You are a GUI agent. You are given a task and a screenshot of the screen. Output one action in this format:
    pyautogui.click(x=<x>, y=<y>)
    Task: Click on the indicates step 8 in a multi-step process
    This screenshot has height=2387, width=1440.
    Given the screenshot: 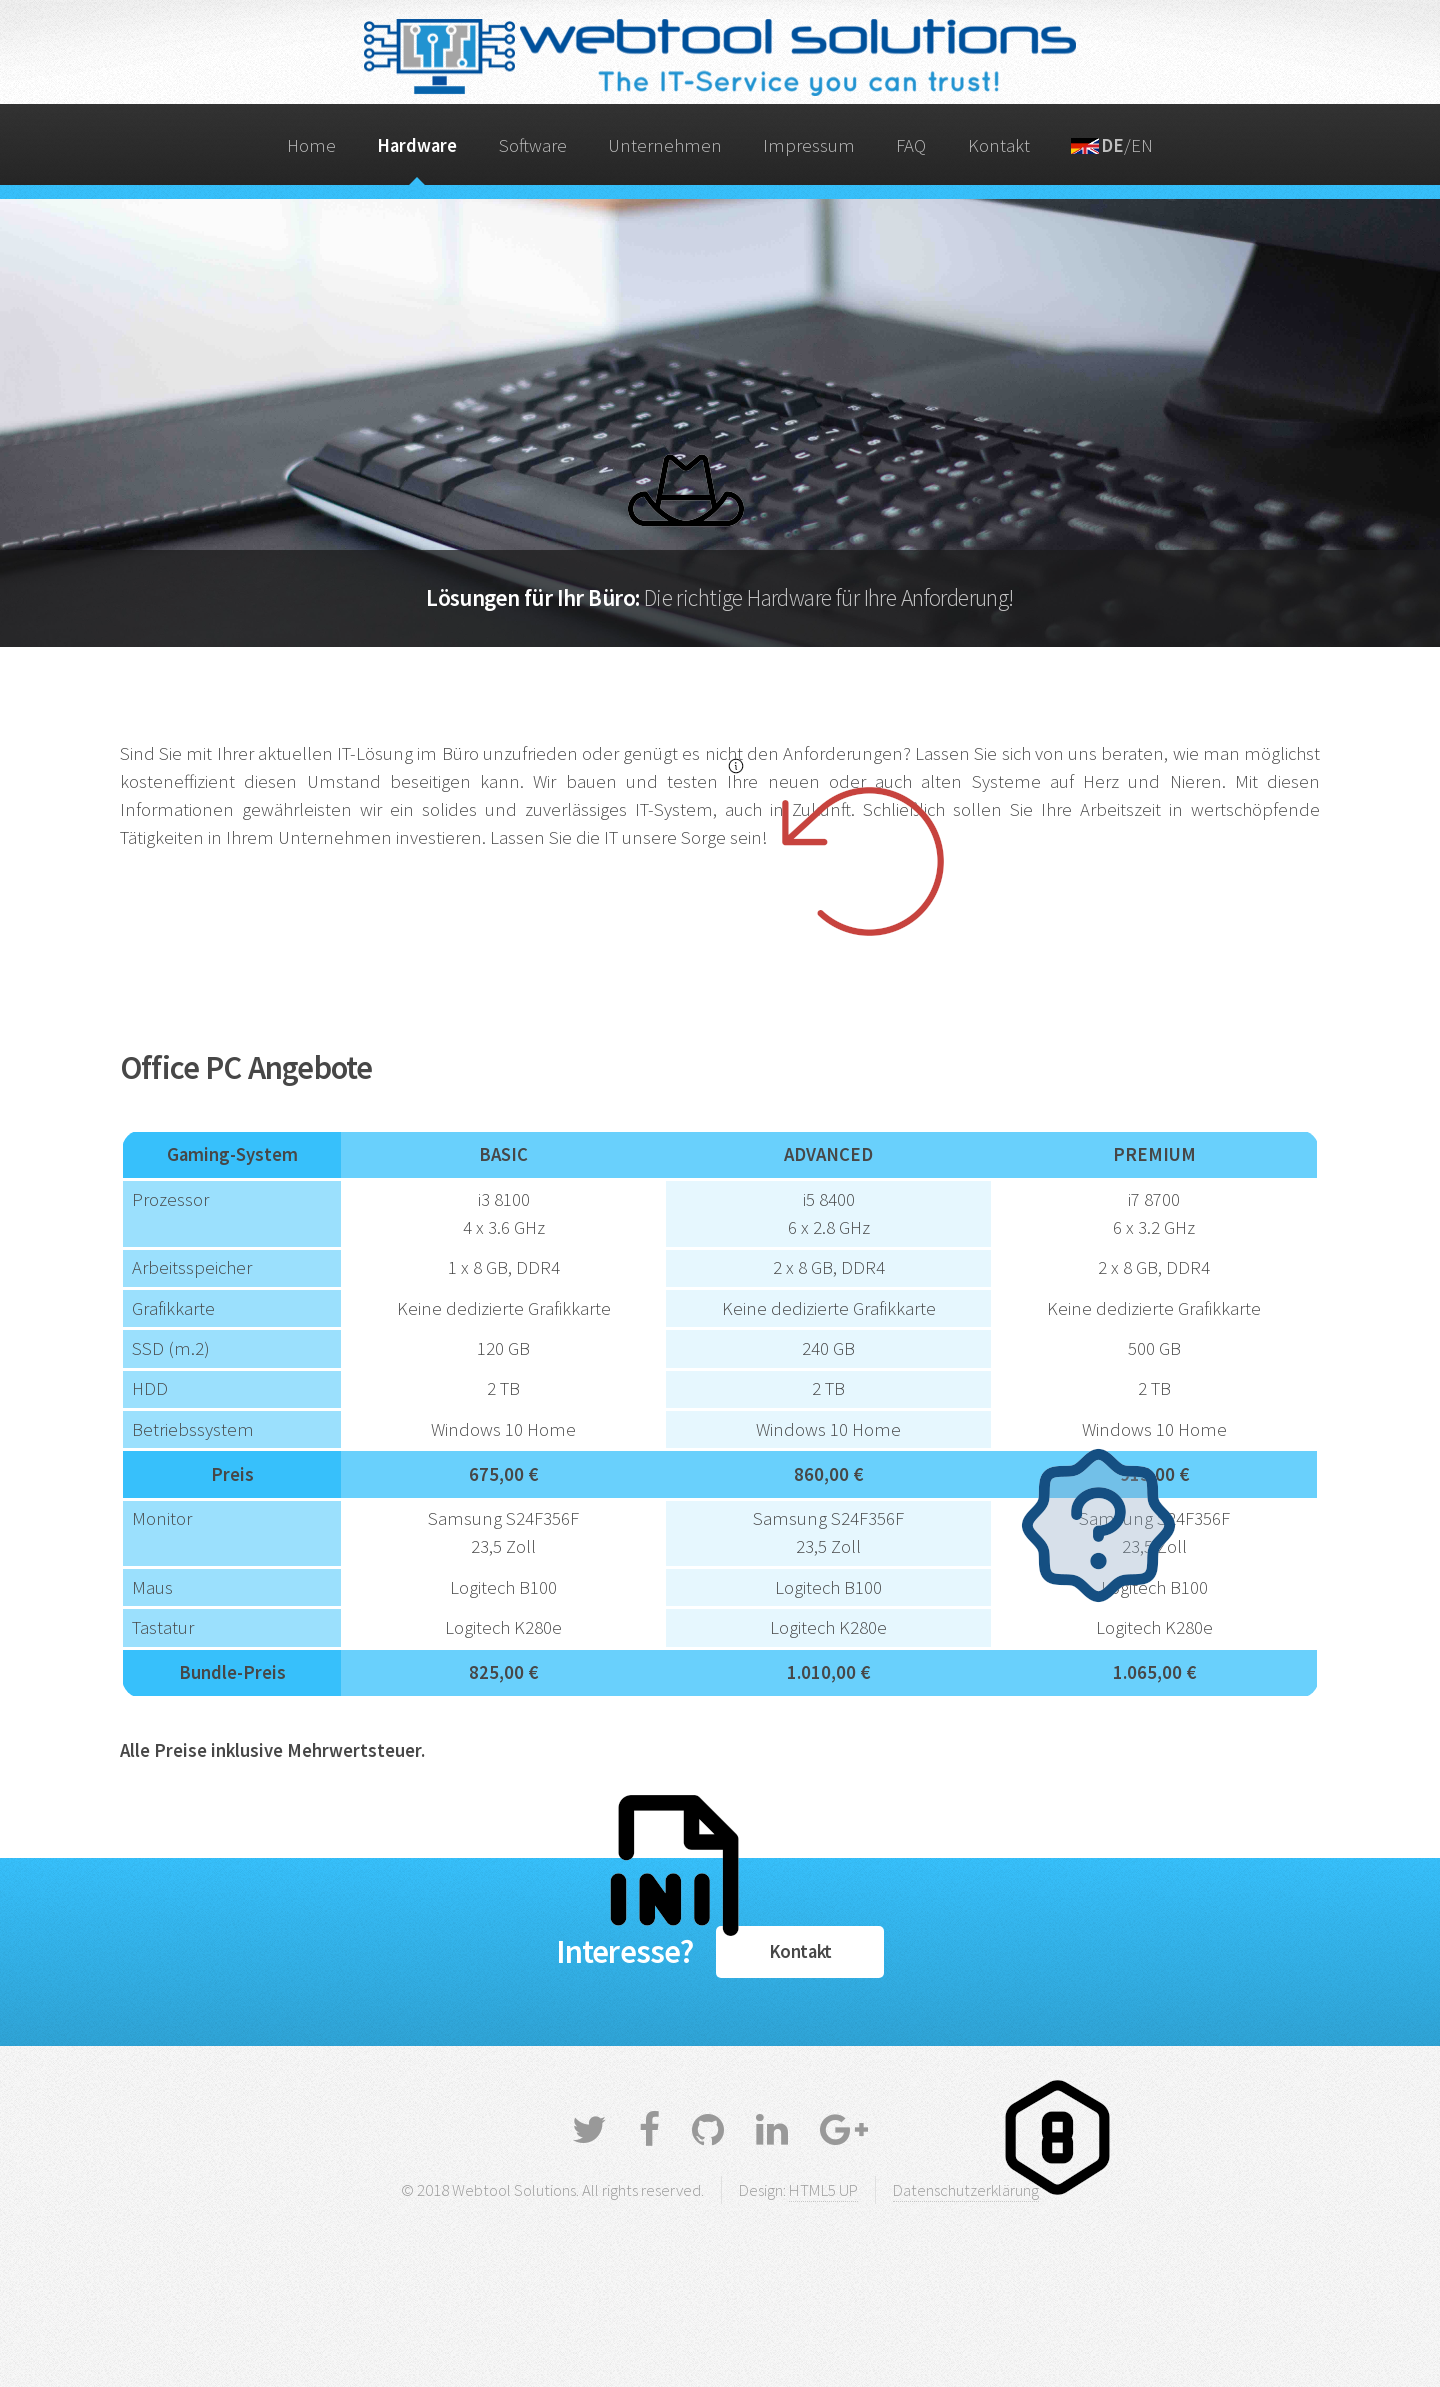 What is the action you would take?
    pyautogui.click(x=1057, y=2137)
    